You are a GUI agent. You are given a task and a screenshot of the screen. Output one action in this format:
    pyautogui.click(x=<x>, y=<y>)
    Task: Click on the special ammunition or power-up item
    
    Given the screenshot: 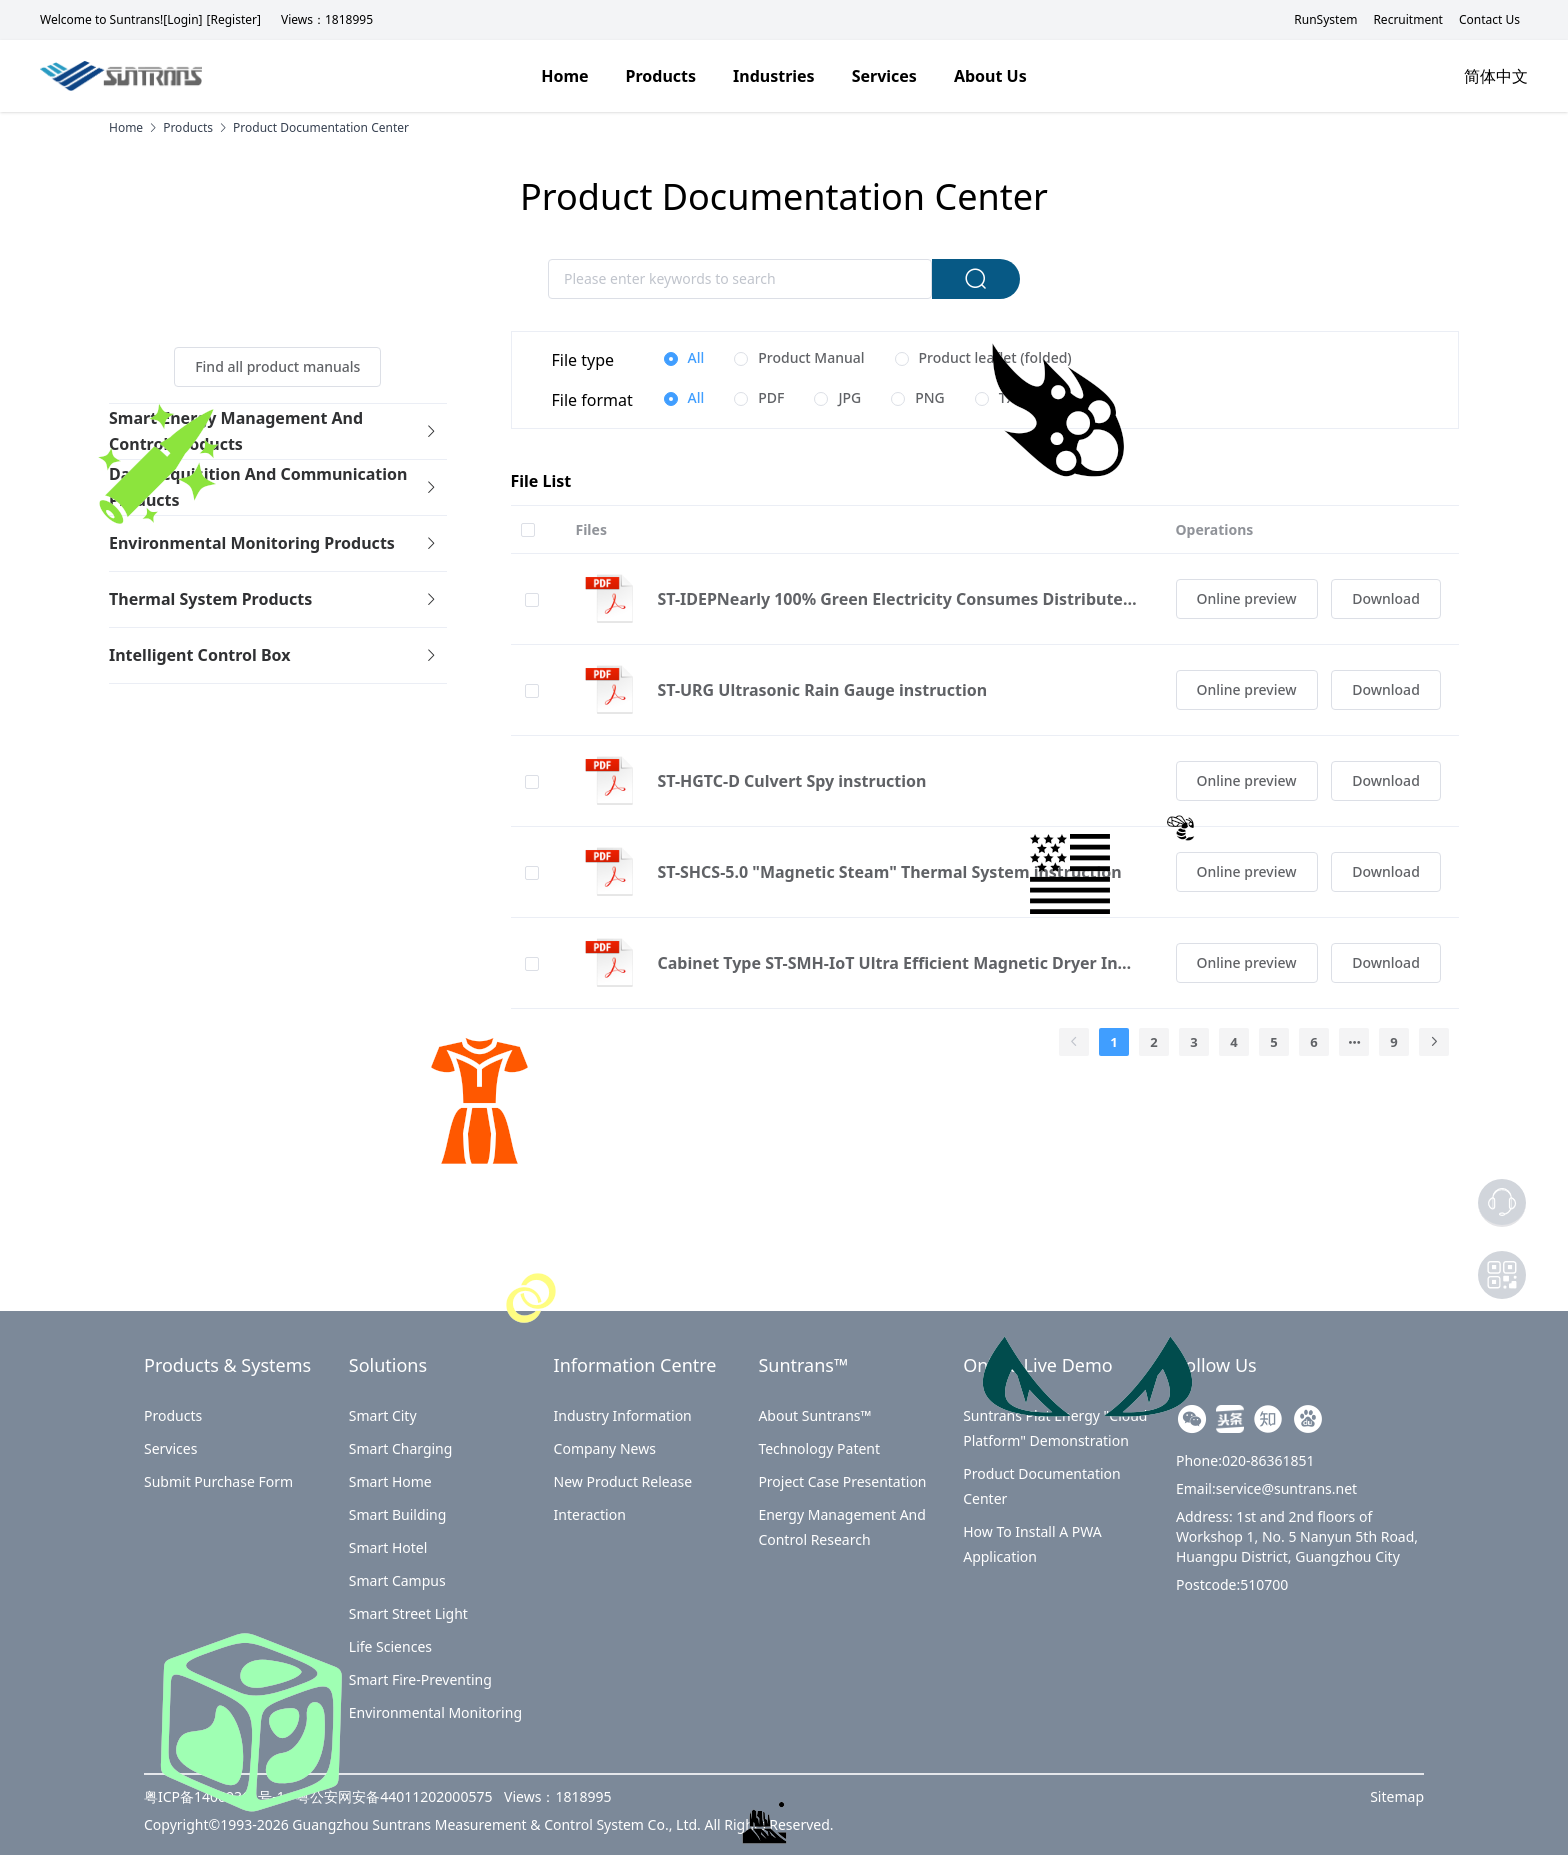 What is the action you would take?
    pyautogui.click(x=156, y=466)
    